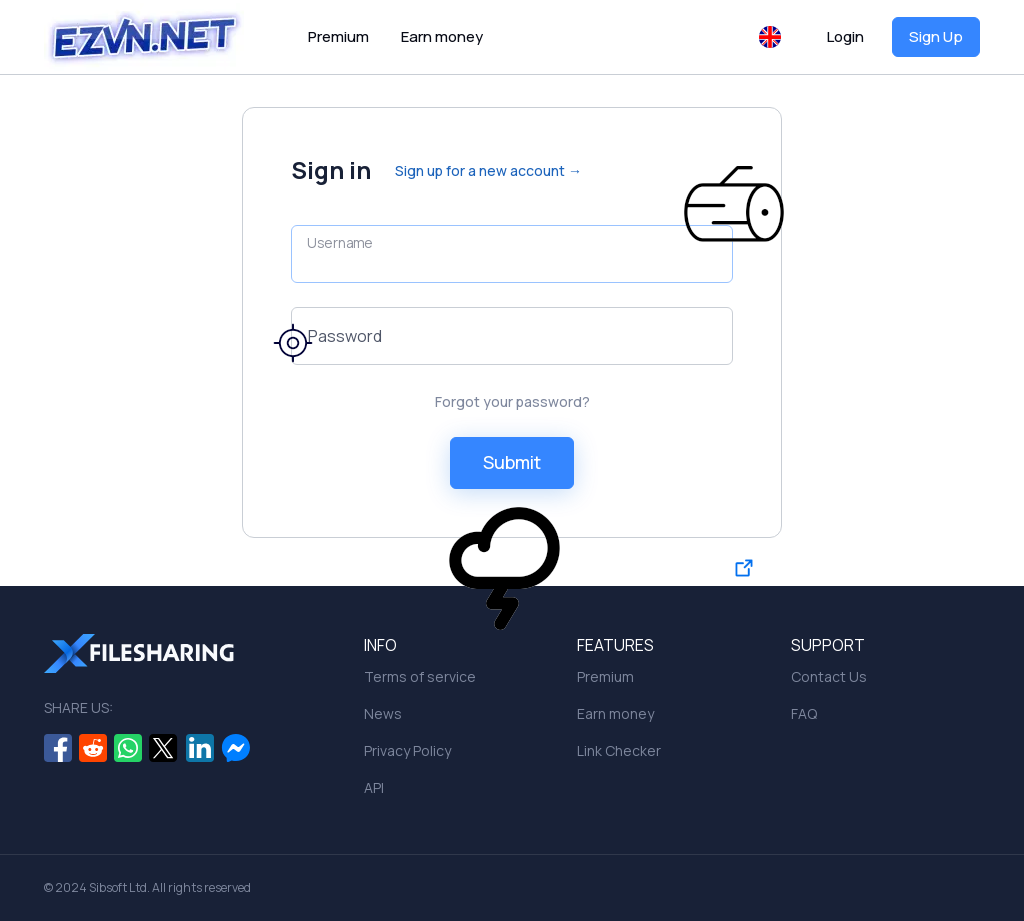  Describe the element at coordinates (744, 568) in the screenshot. I see `open link in a new window or tab` at that location.